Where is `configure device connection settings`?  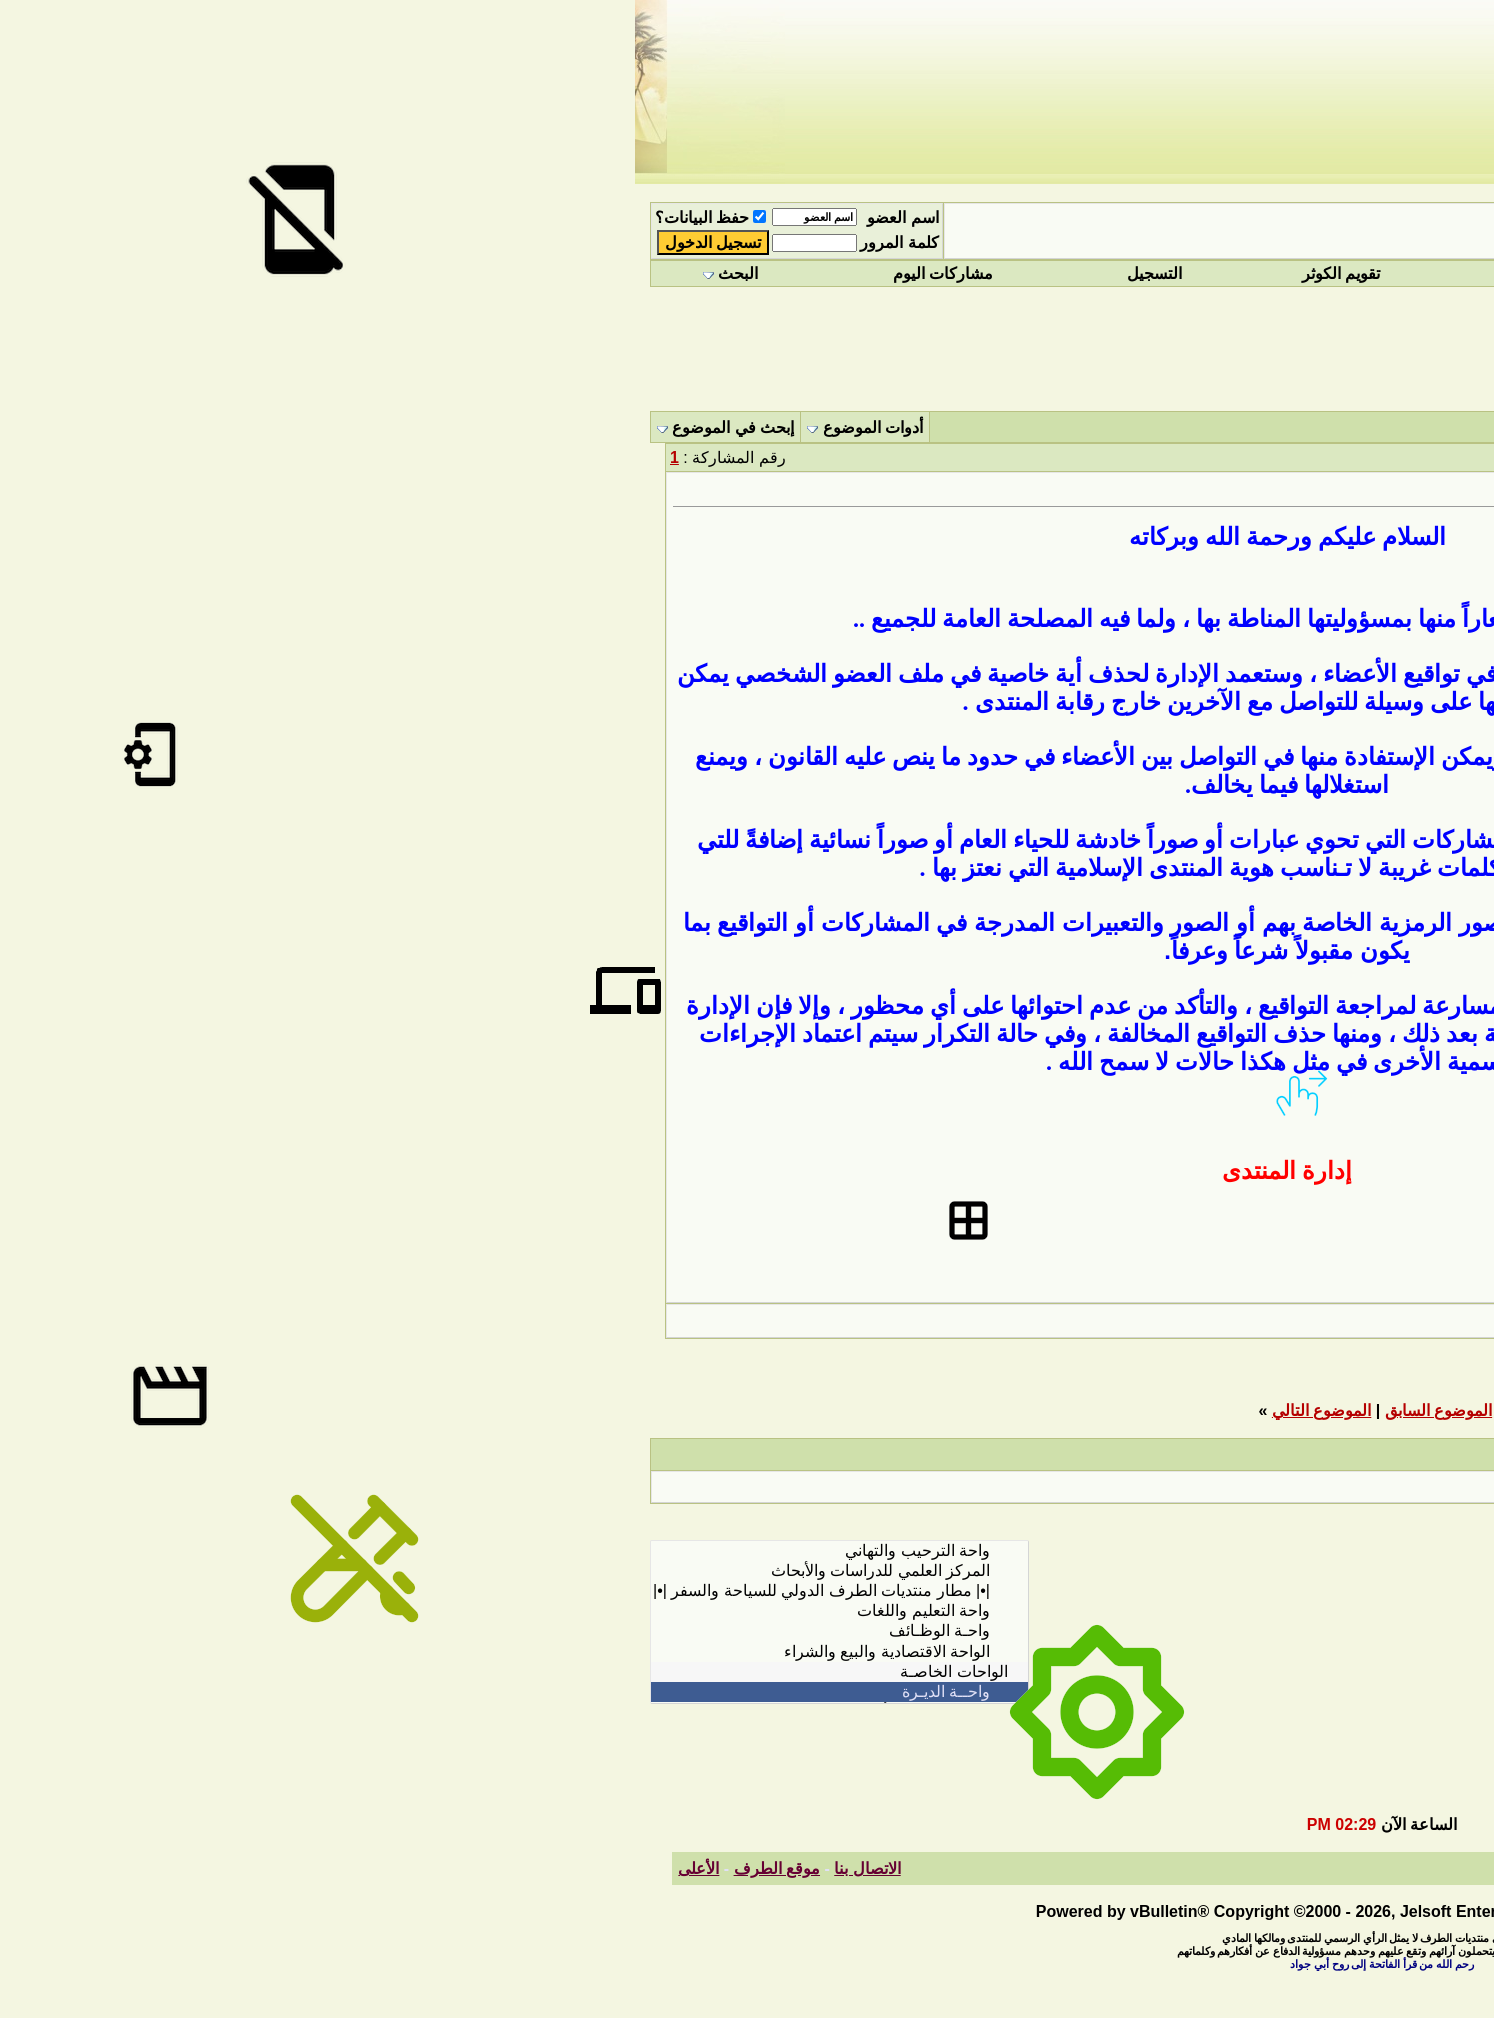
configure device connection settings is located at coordinates (149, 754).